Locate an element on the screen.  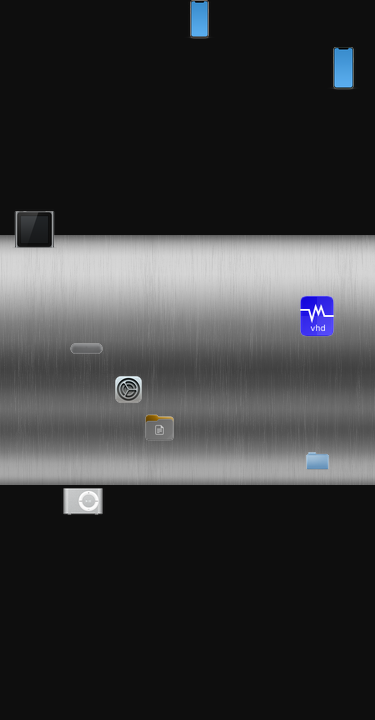
access notes or text annotations in the organizer is located at coordinates (317, 461).